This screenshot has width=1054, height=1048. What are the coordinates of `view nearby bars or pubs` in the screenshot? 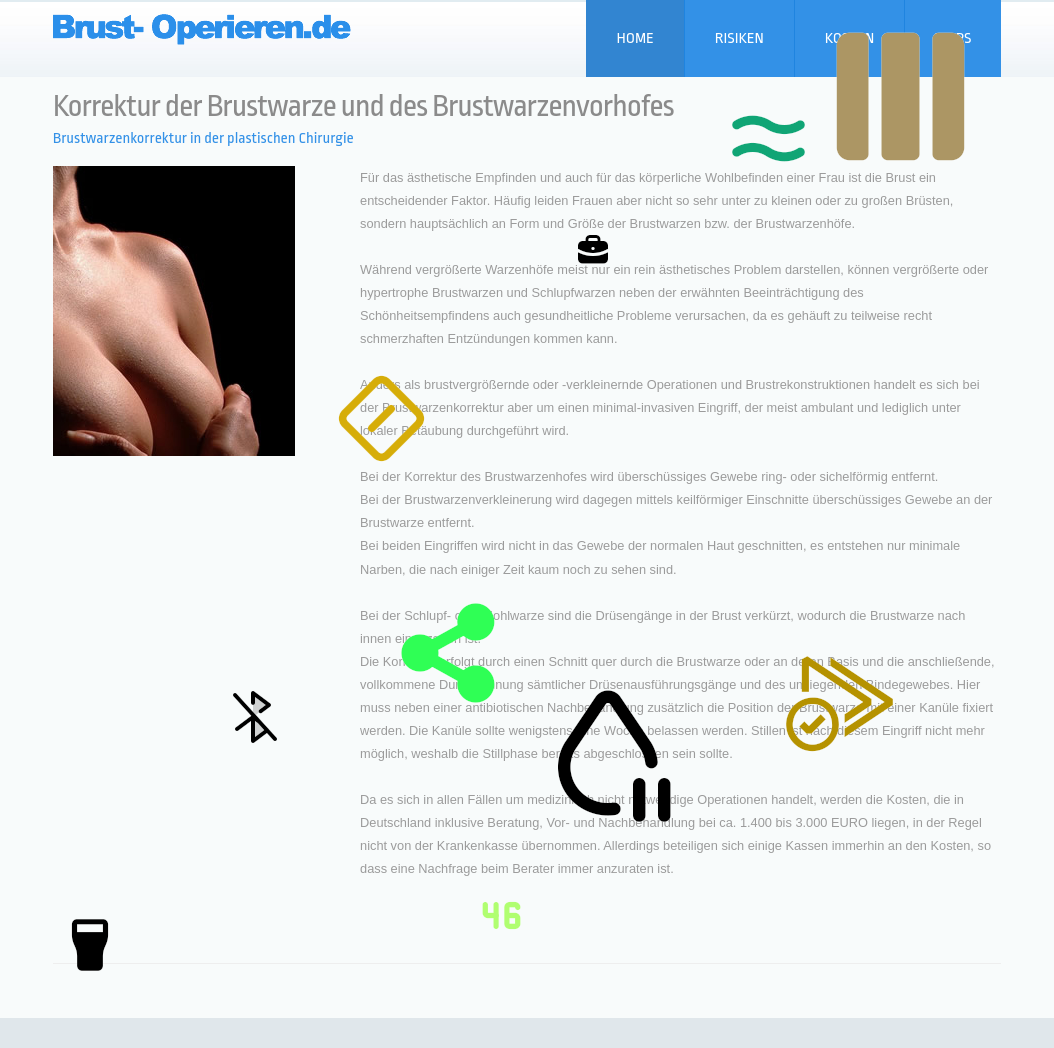 It's located at (90, 945).